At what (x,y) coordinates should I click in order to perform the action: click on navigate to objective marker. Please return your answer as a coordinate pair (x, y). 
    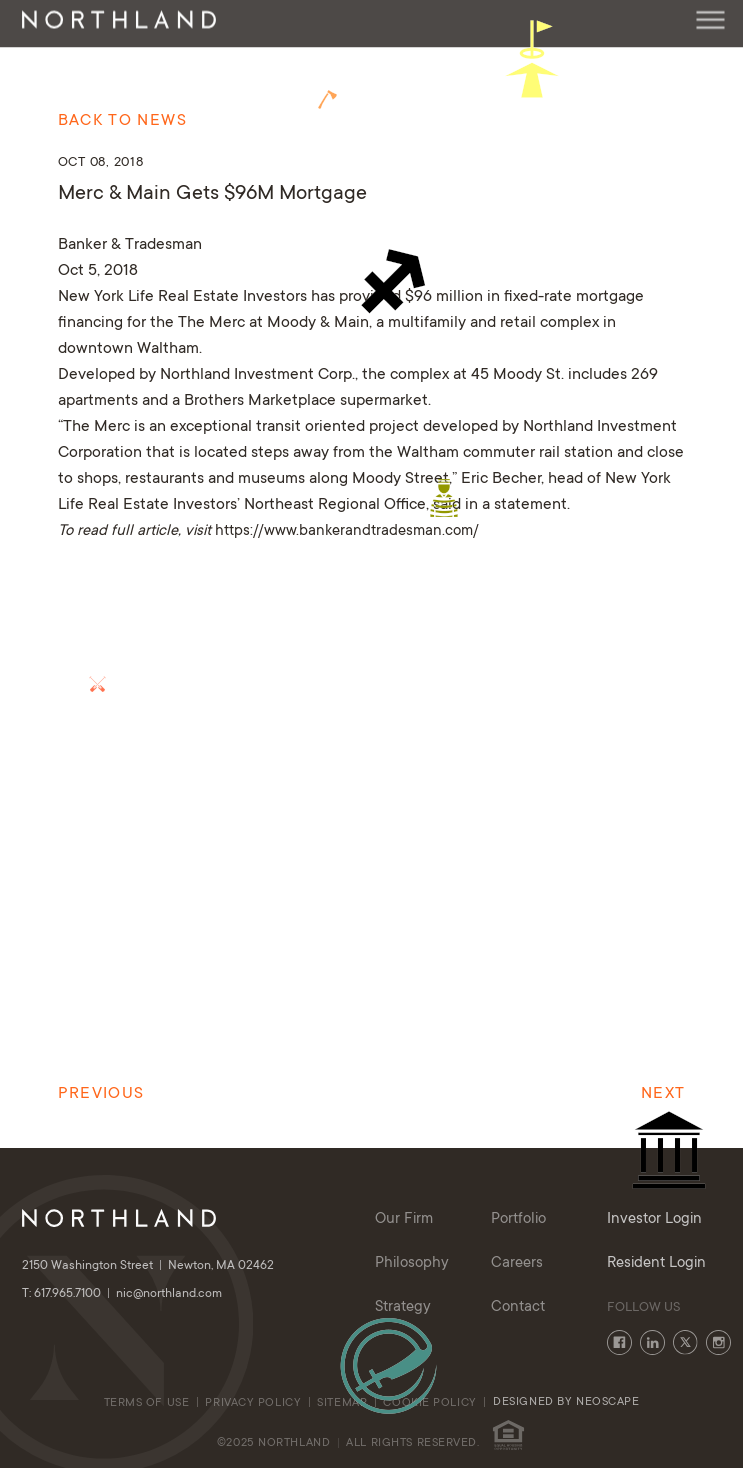
    Looking at the image, I should click on (532, 59).